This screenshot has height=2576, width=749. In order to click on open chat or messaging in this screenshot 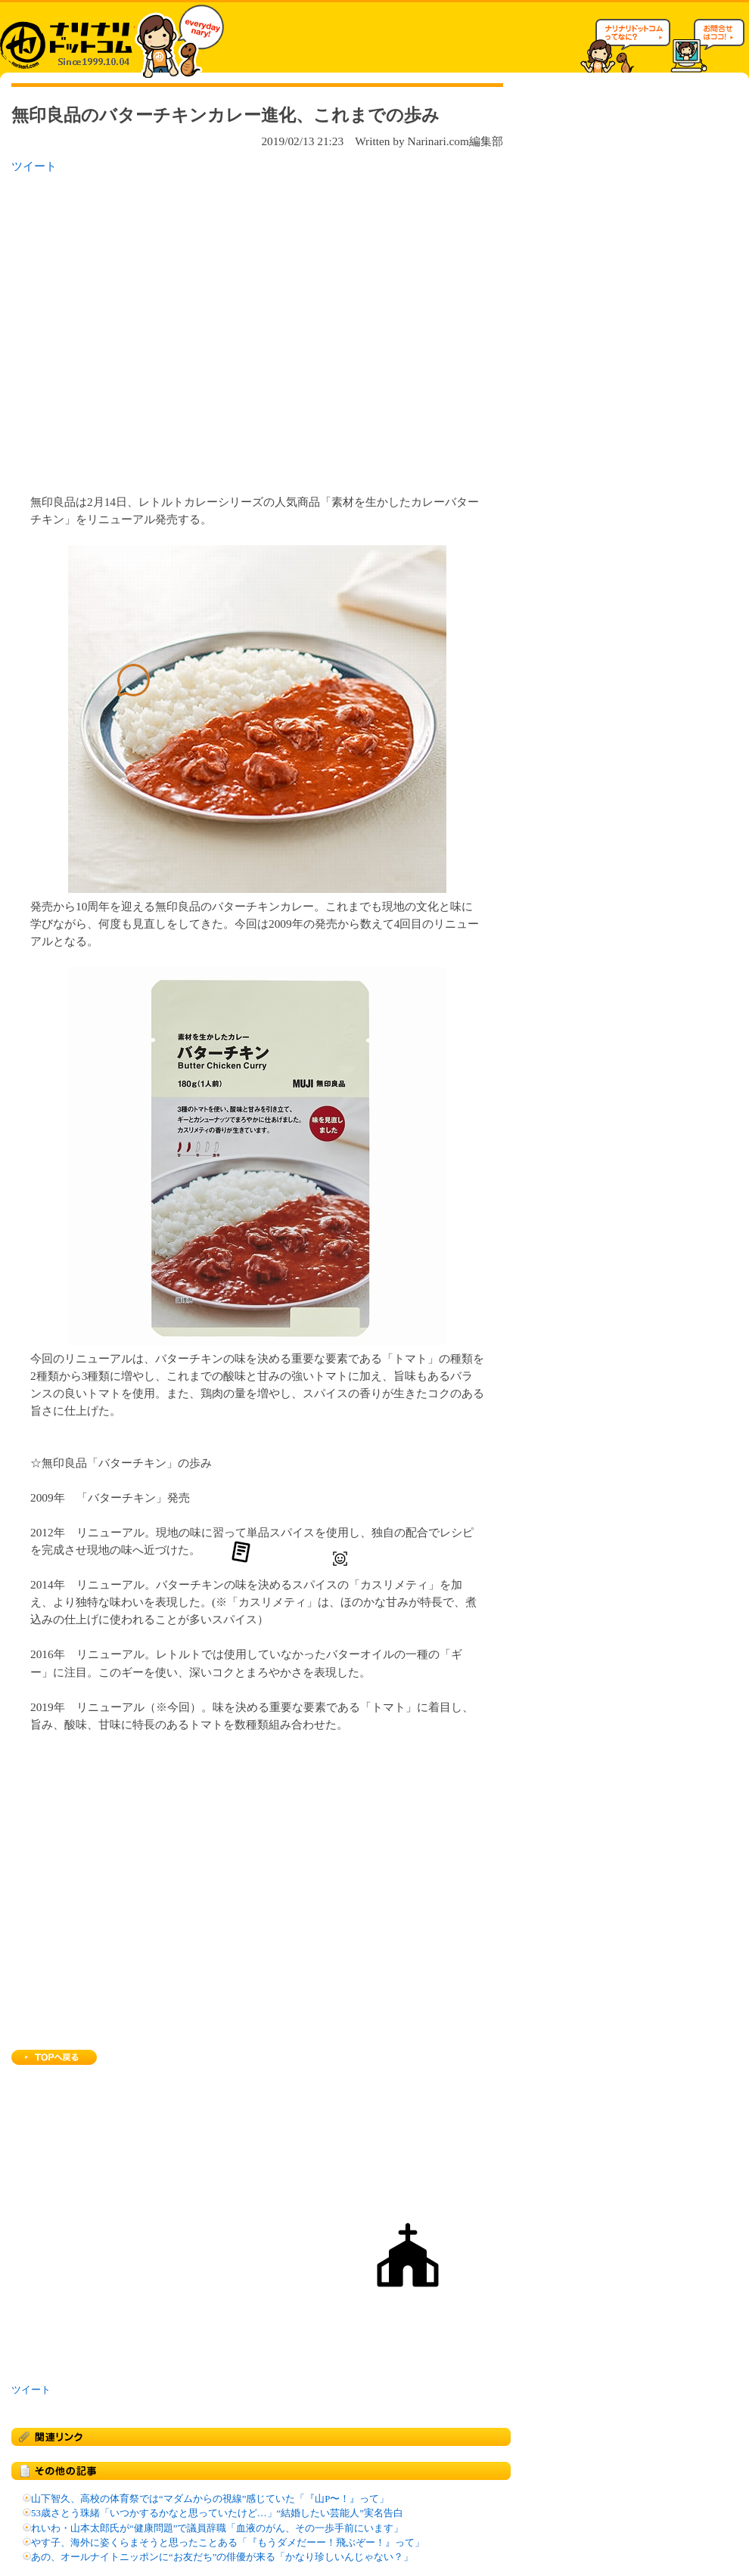, I will do `click(133, 680)`.